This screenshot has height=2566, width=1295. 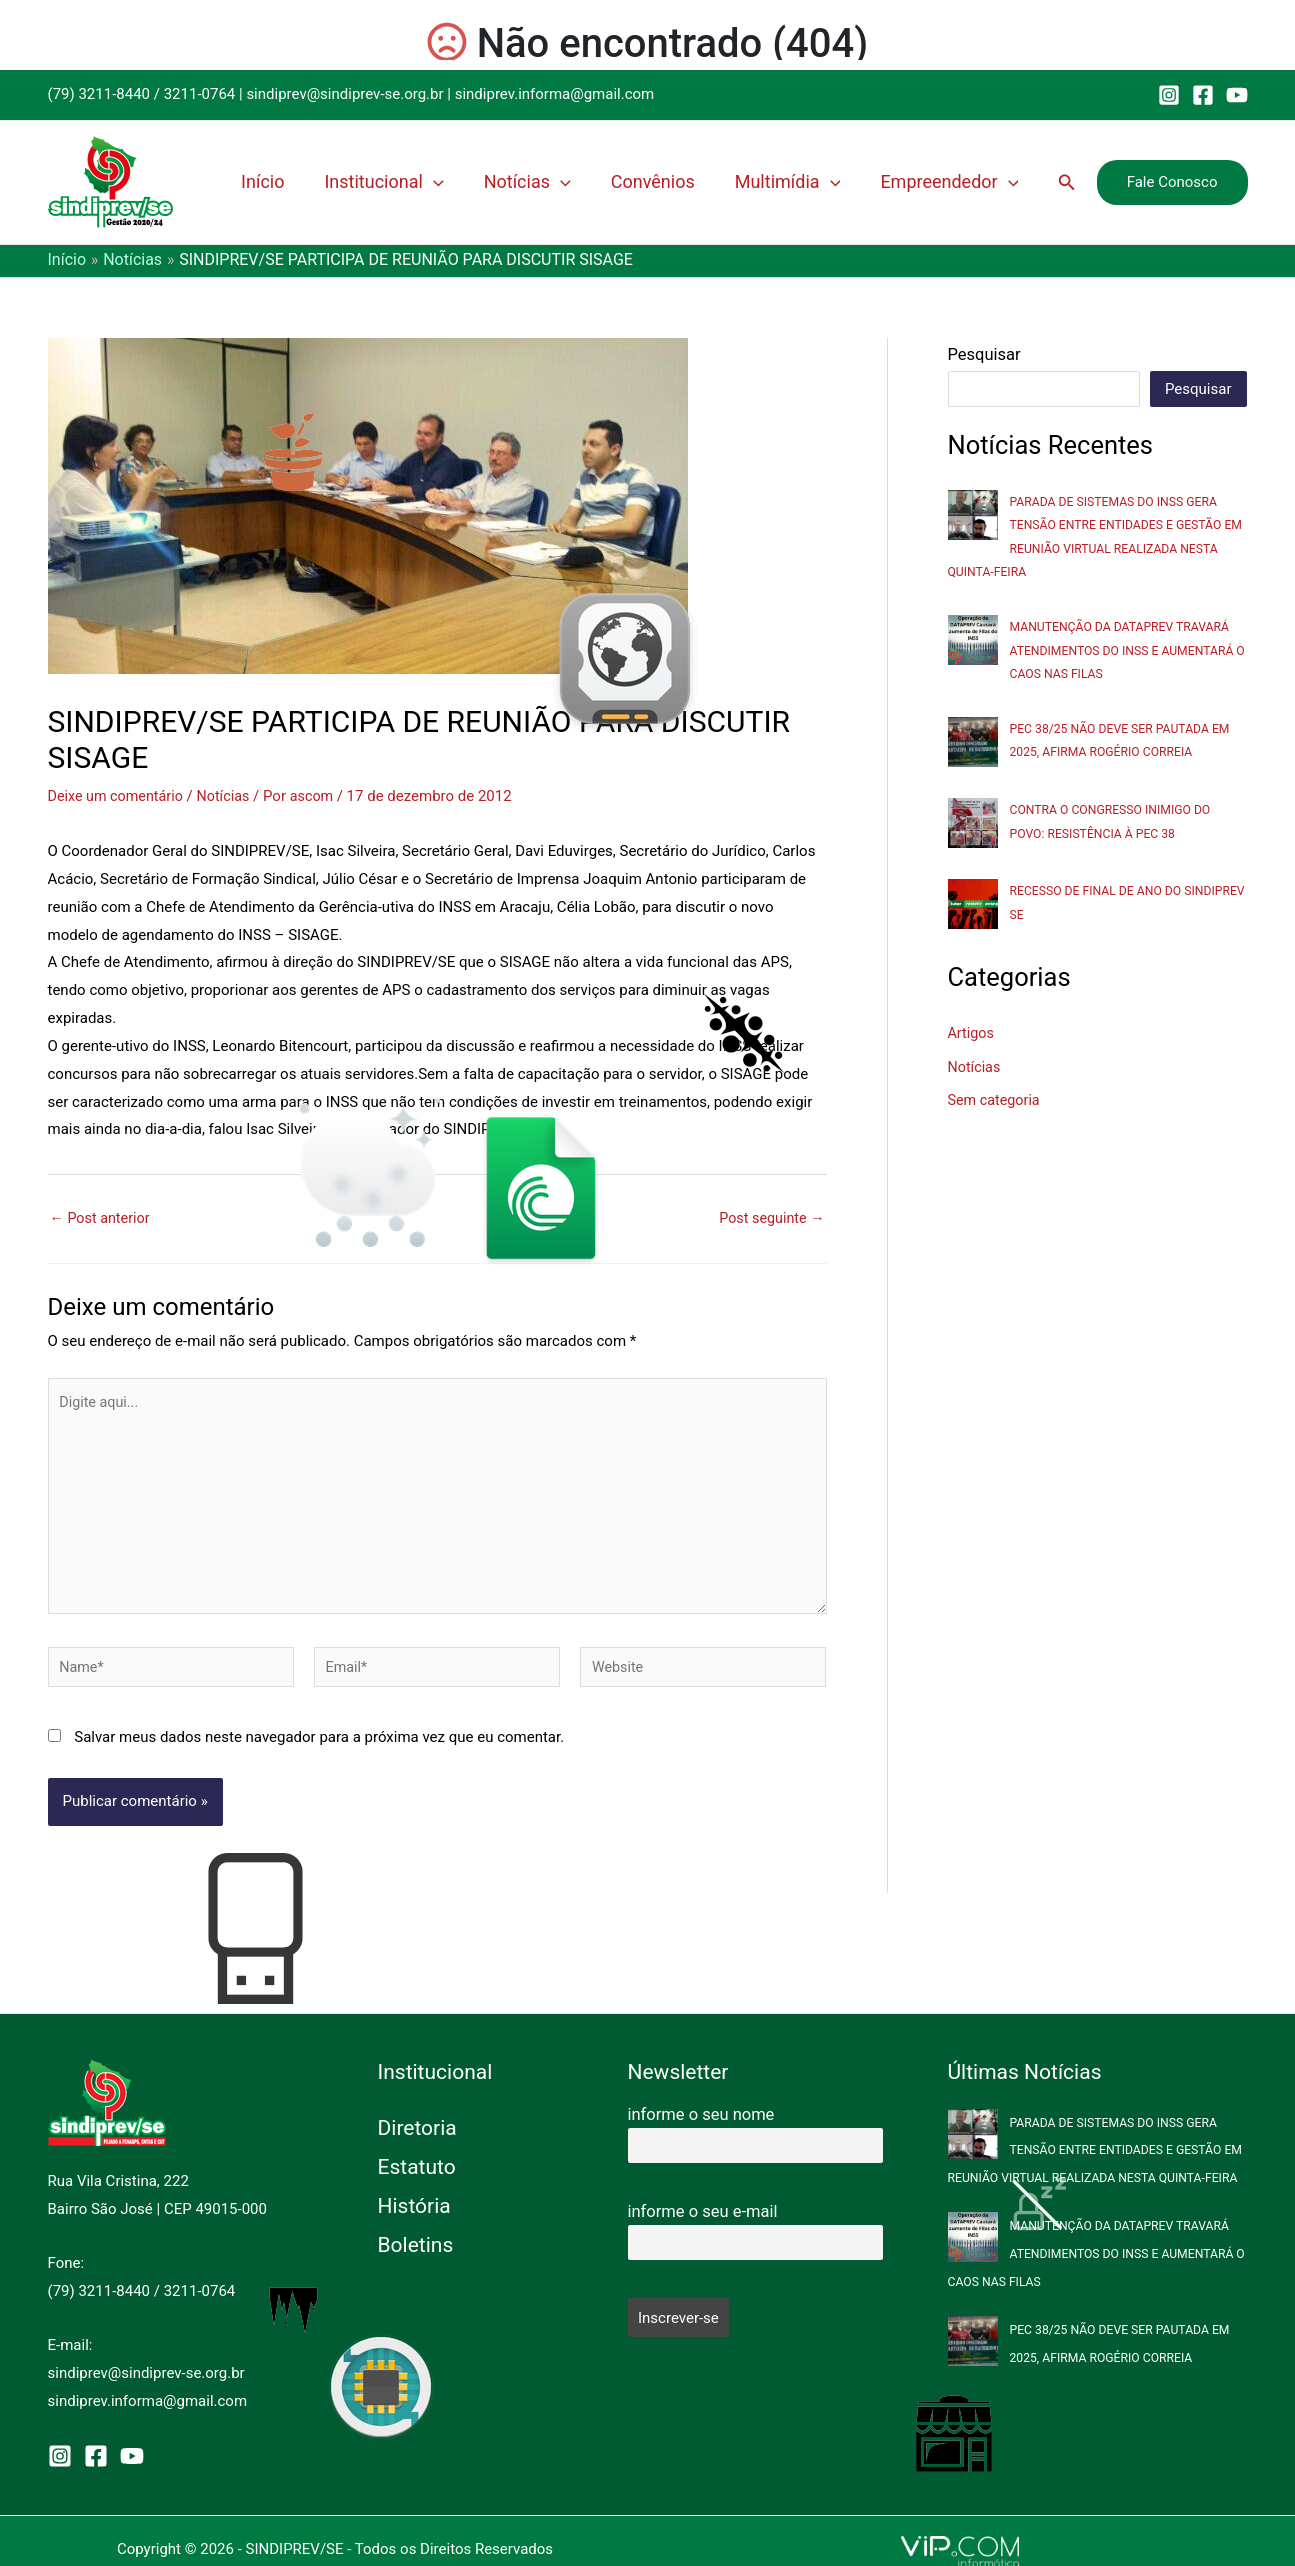 I want to click on indicates snowy weather conditions at night, so click(x=369, y=1172).